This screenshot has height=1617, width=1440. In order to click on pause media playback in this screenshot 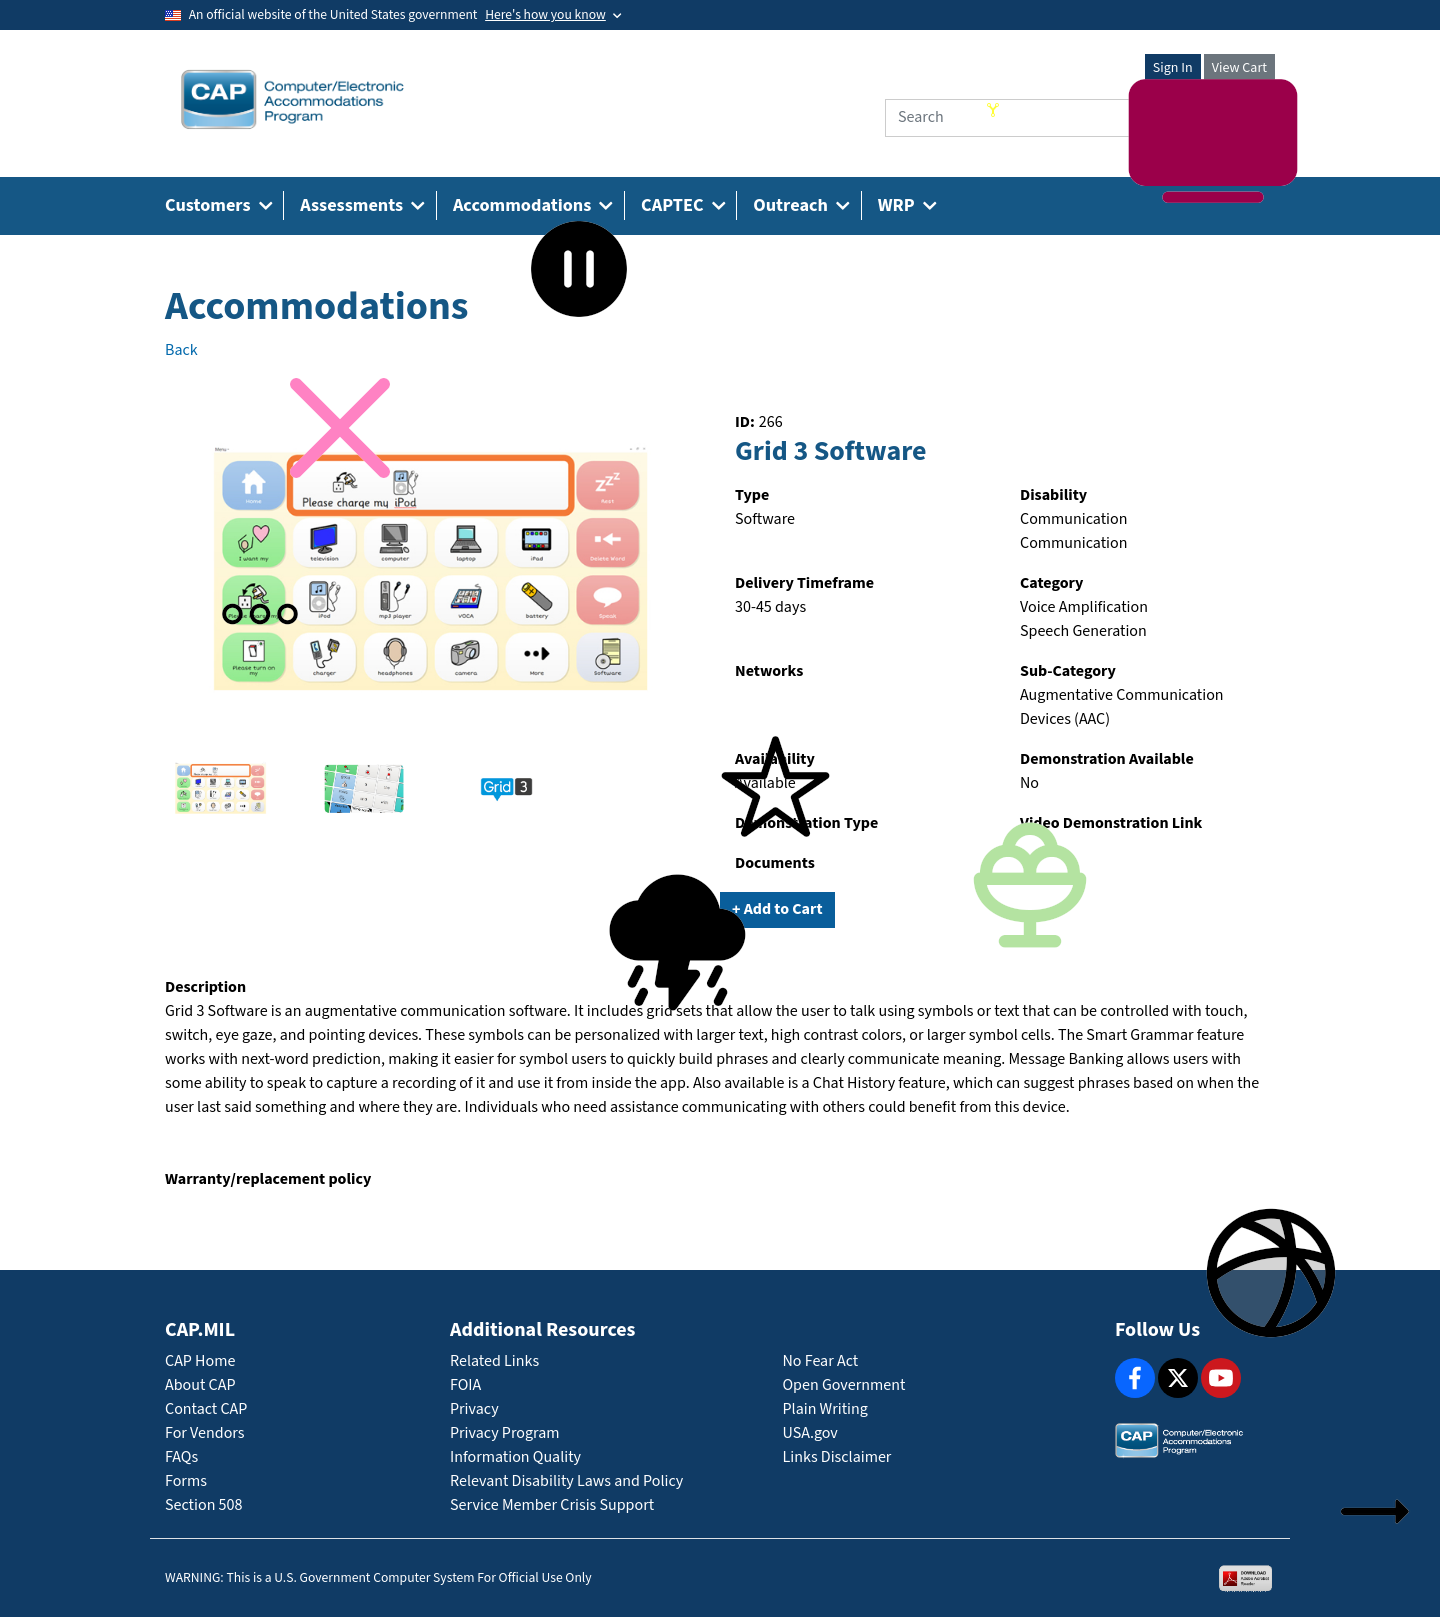, I will do `click(579, 269)`.